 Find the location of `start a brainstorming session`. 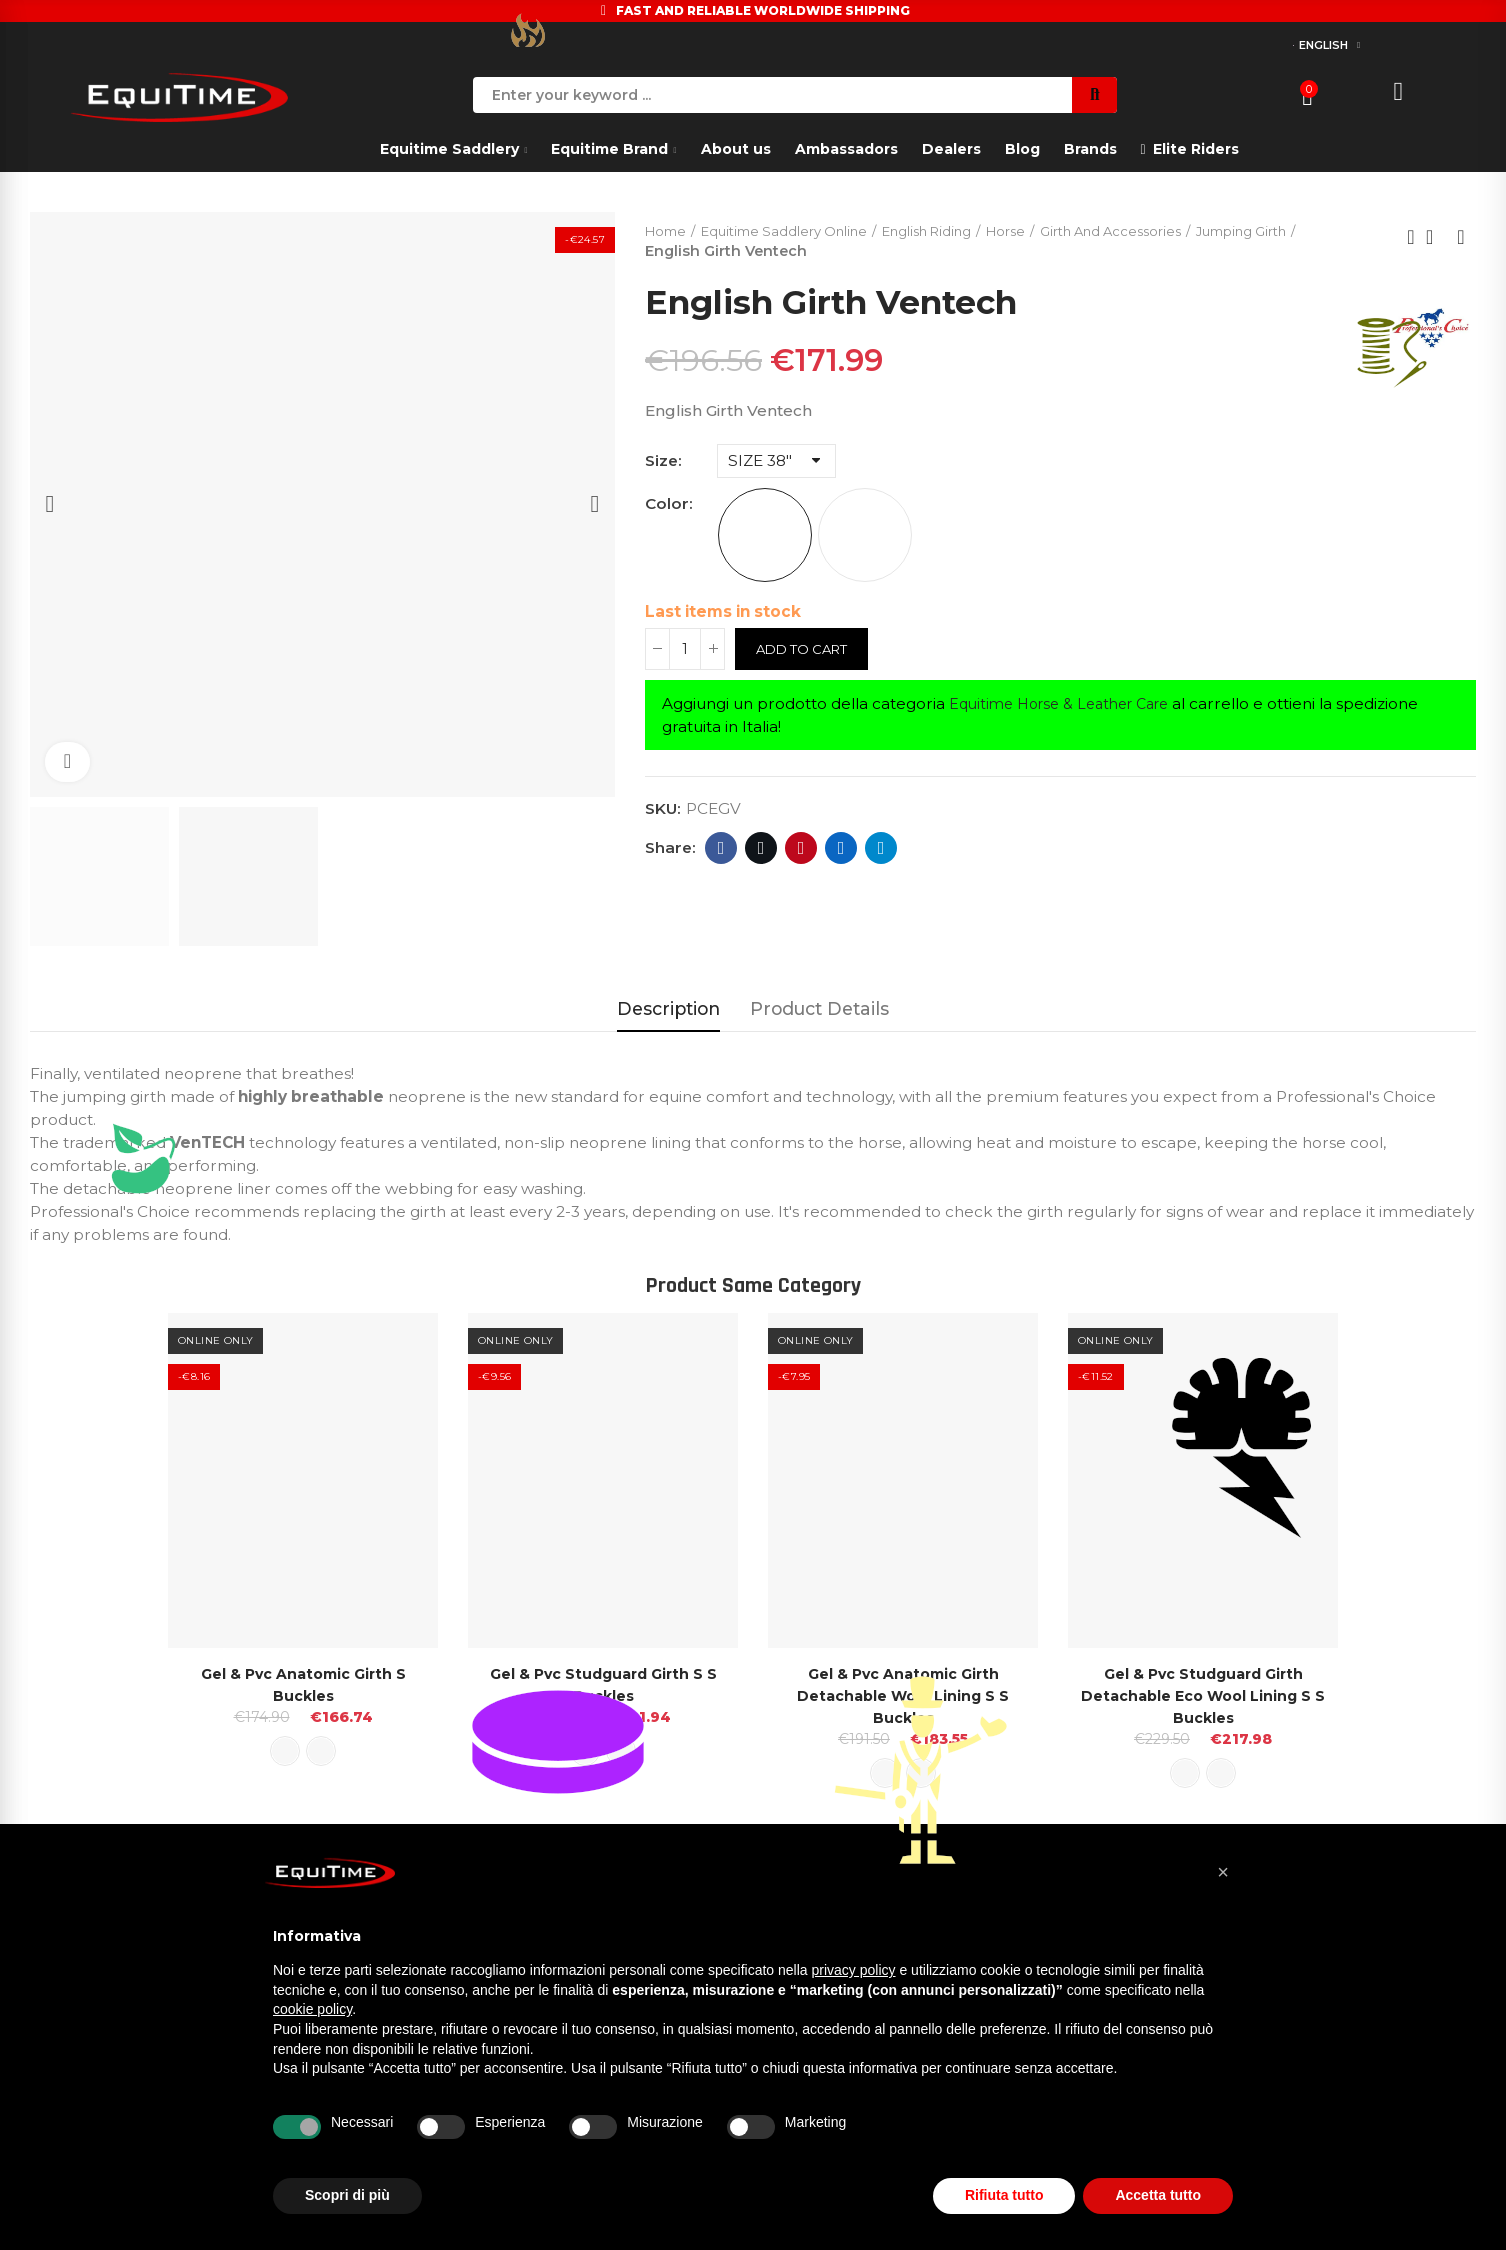

start a brainstorming session is located at coordinates (1241, 1447).